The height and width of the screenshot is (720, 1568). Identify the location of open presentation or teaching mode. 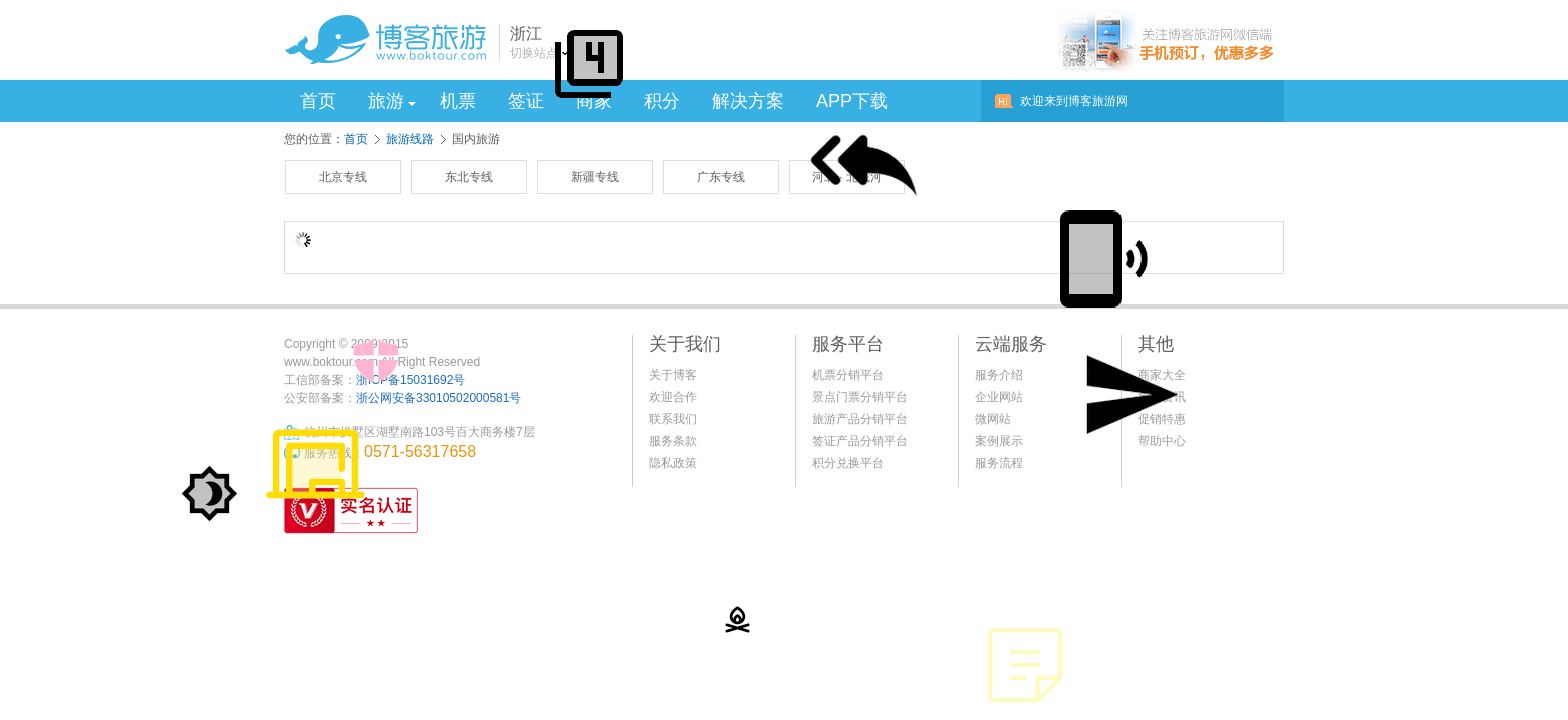
(315, 465).